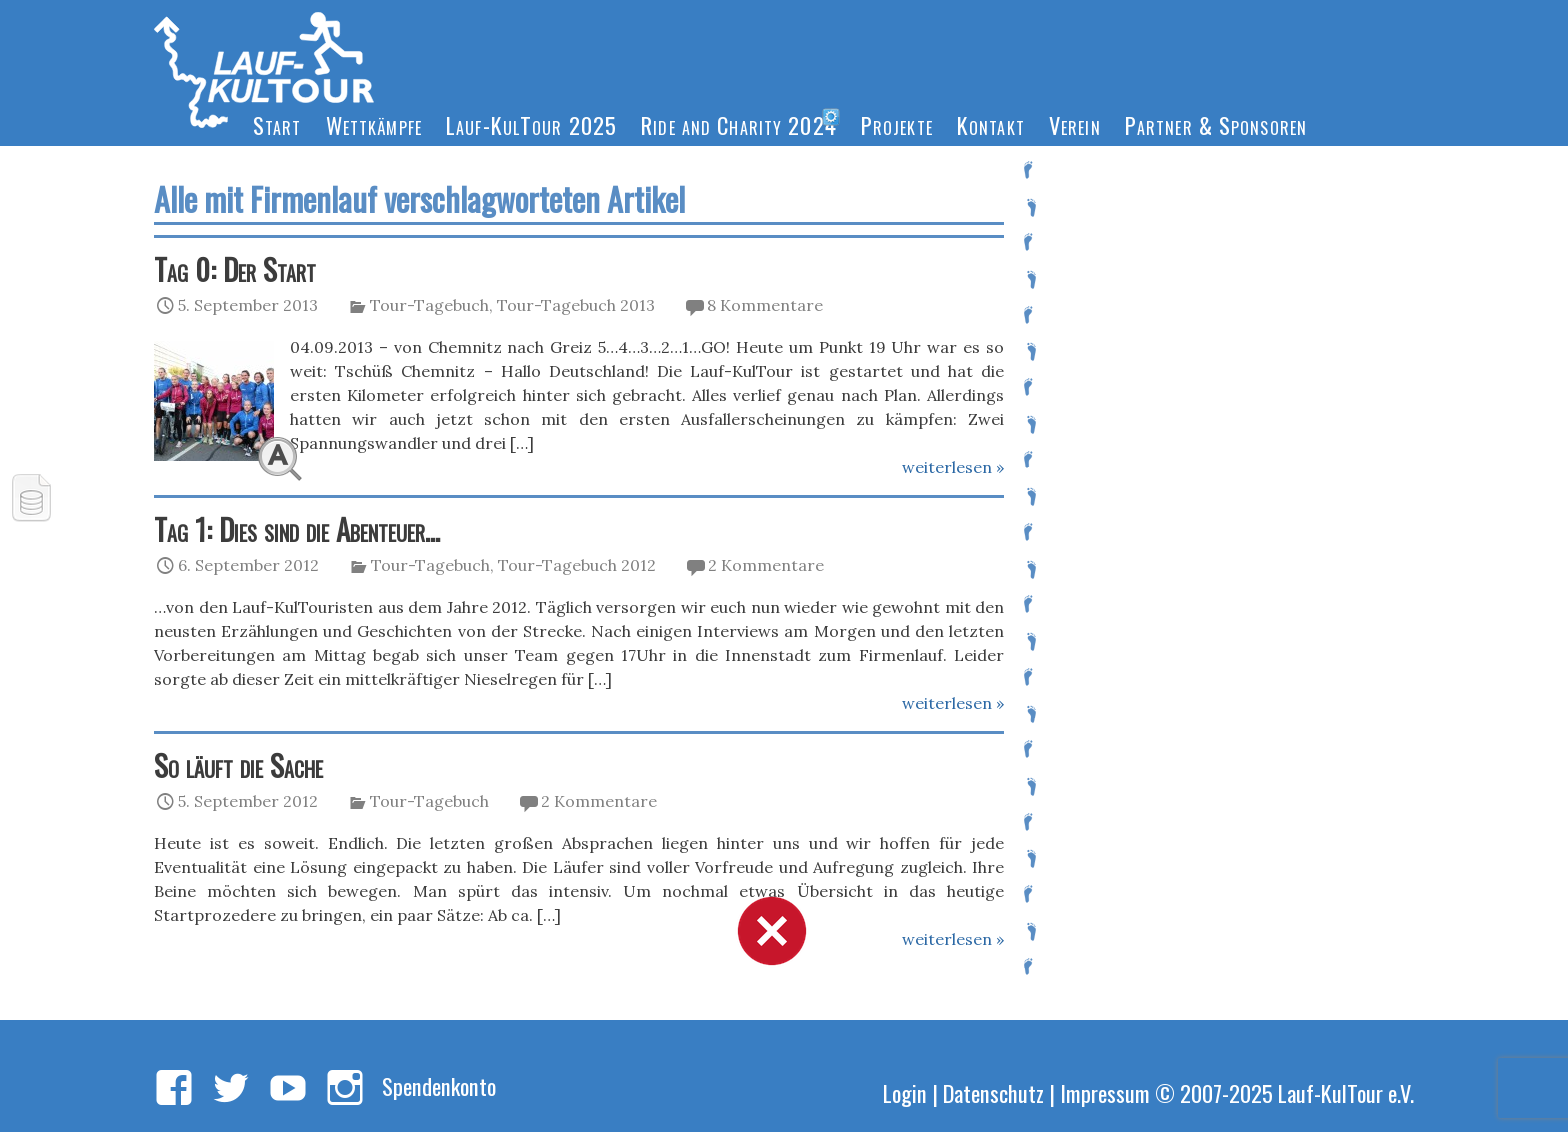 This screenshot has width=1568, height=1132. What do you see at coordinates (831, 117) in the screenshot?
I see `access system runtime components` at bounding box center [831, 117].